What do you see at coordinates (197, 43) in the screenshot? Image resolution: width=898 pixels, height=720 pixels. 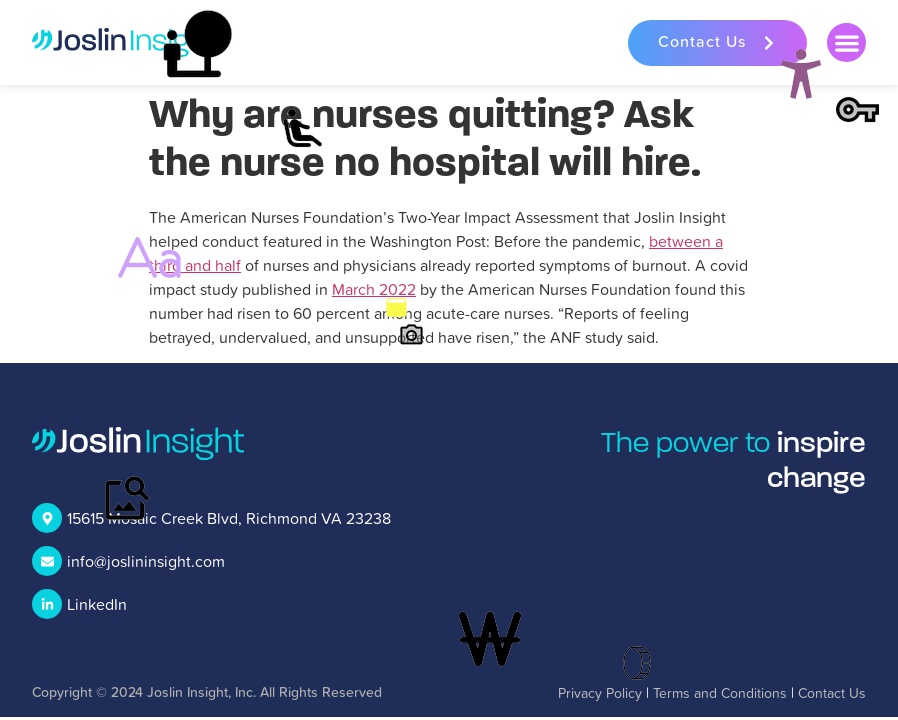 I see `explore outdoor activities or nature-related content` at bounding box center [197, 43].